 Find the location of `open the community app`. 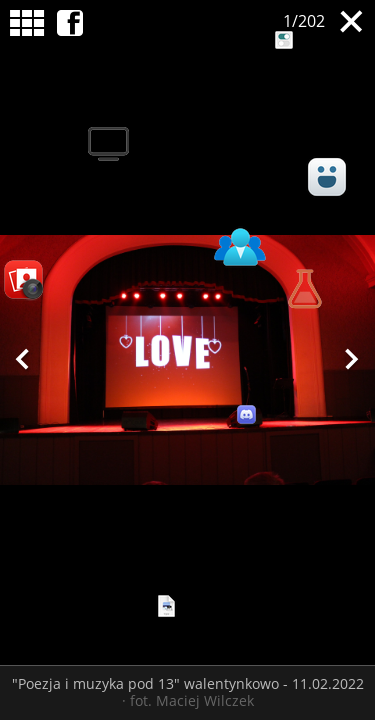

open the community app is located at coordinates (240, 247).